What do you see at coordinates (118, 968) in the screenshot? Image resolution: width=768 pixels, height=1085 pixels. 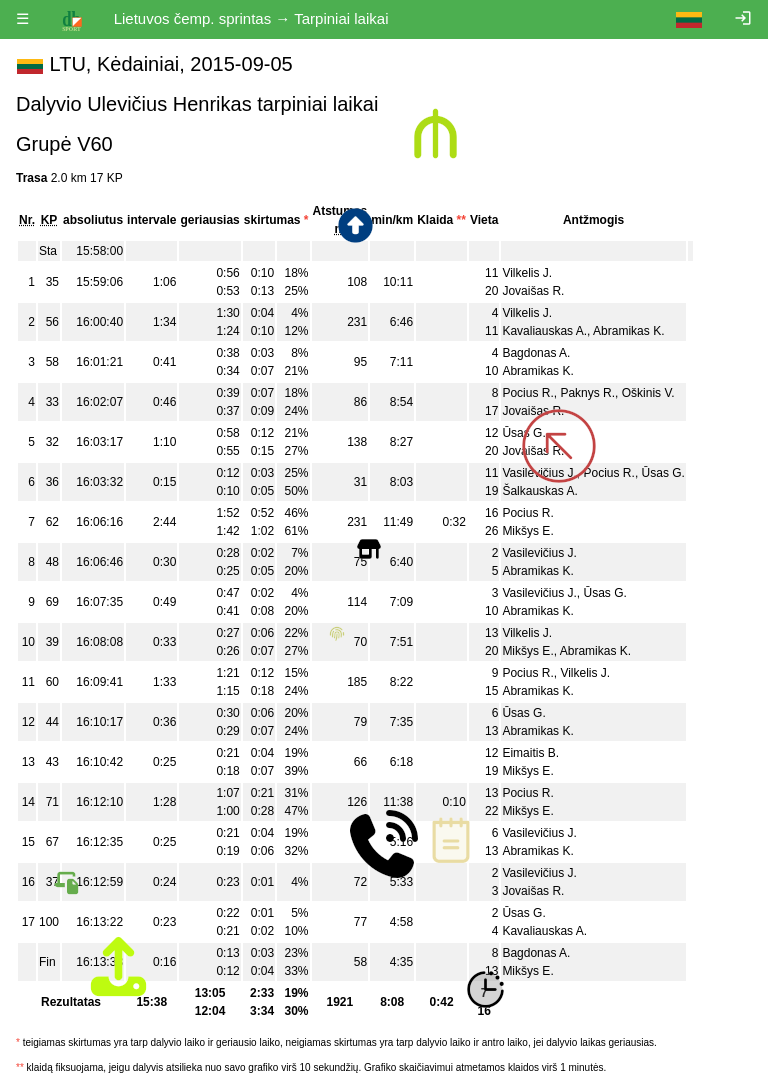 I see `upload a file or document` at bounding box center [118, 968].